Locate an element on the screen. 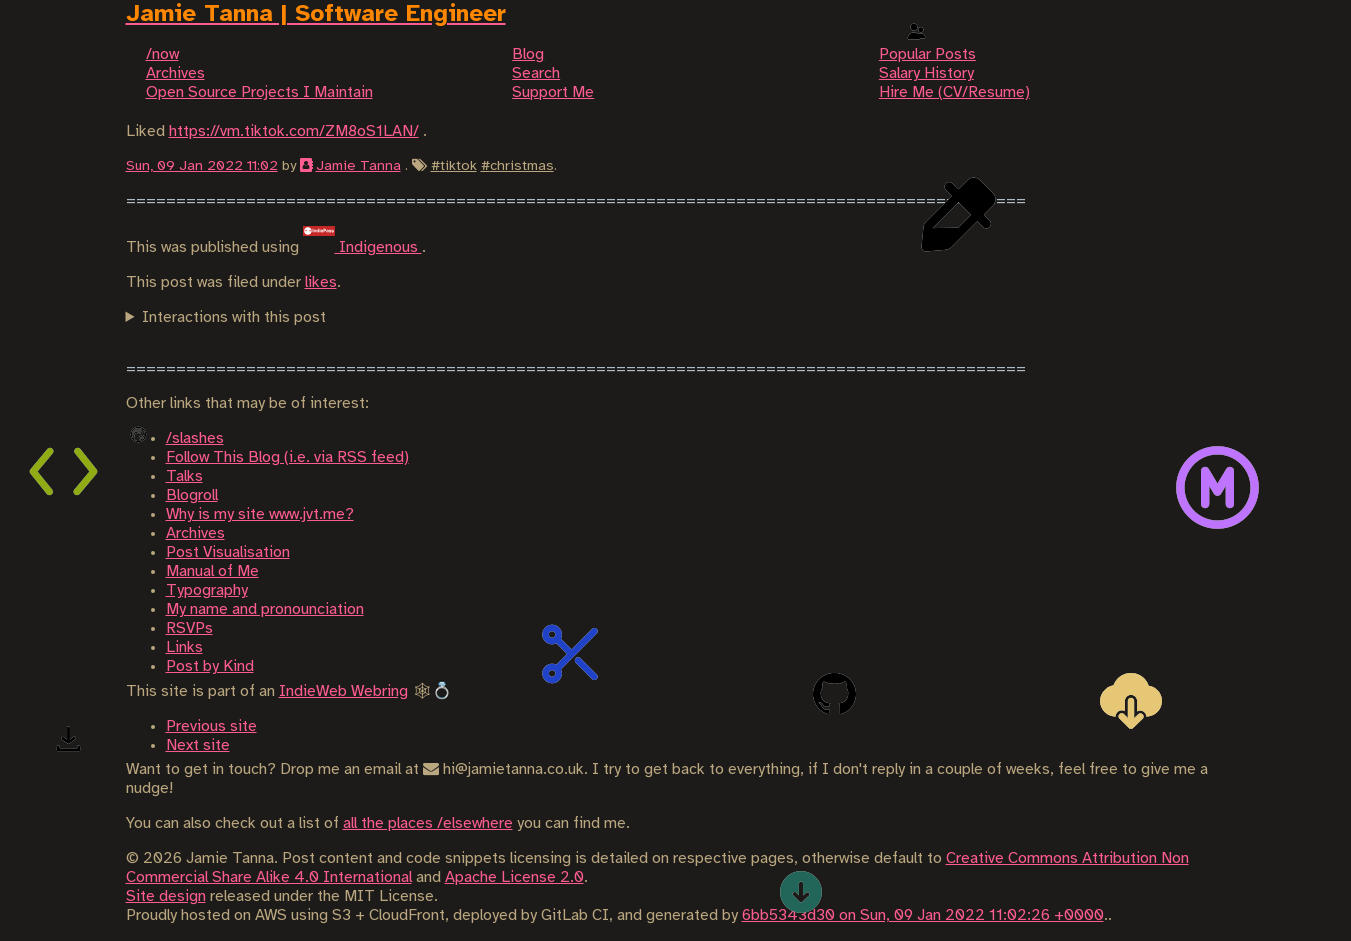 Image resolution: width=1351 pixels, height=941 pixels. view or edit source code is located at coordinates (63, 471).